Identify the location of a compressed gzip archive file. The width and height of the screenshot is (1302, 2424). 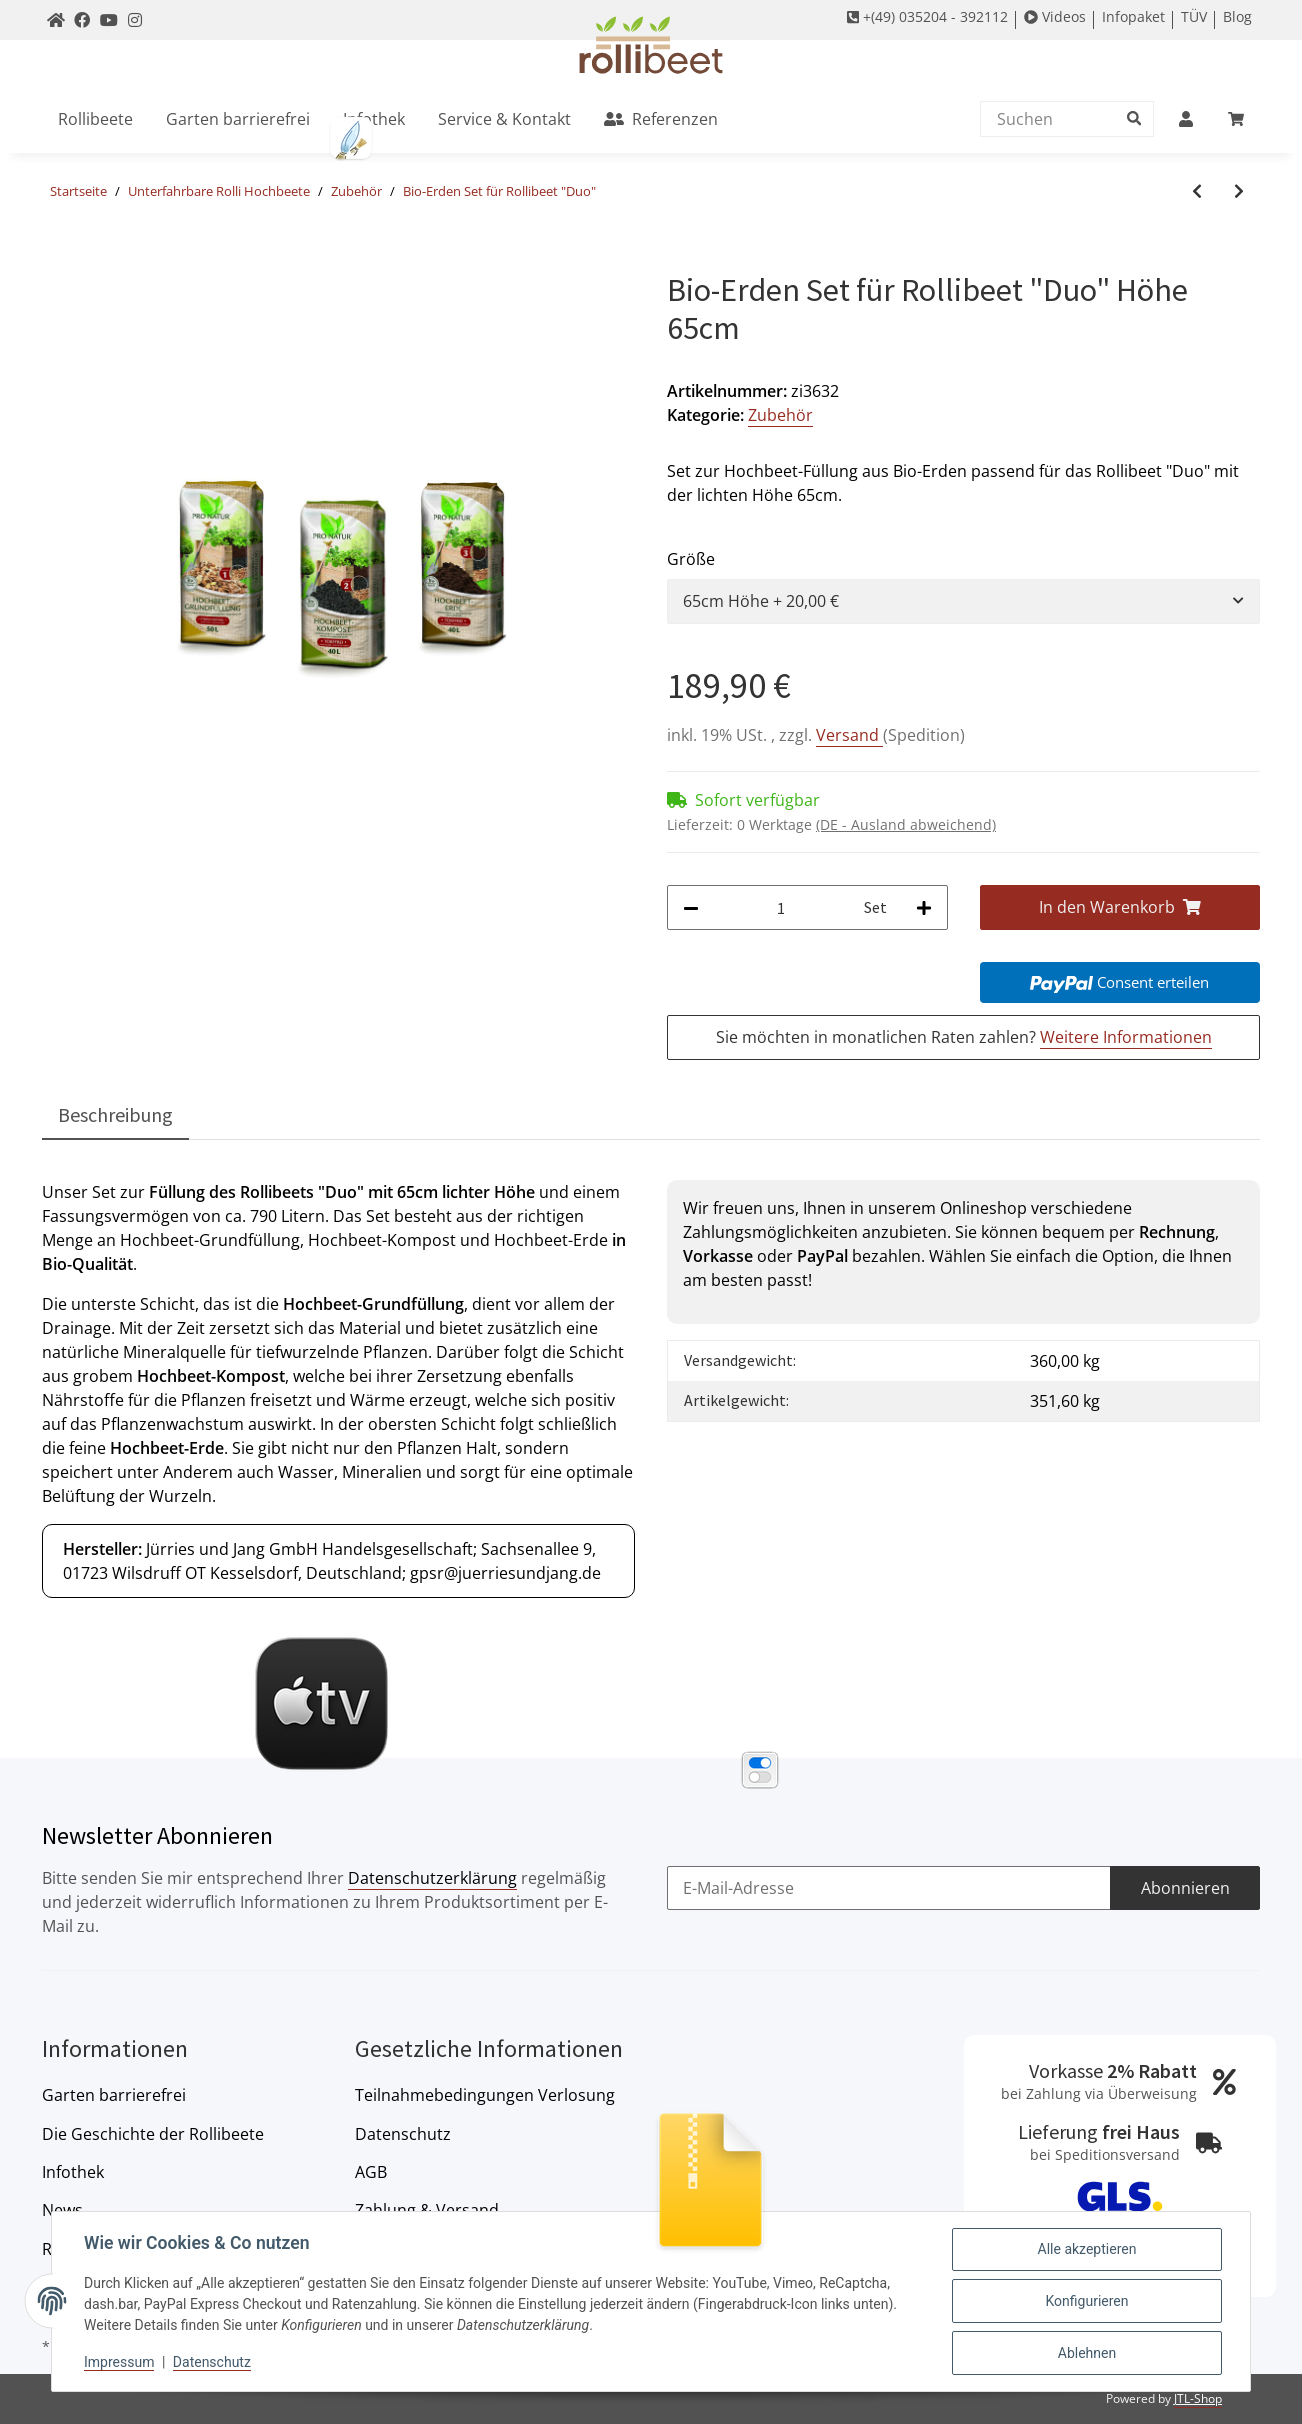
(710, 2182).